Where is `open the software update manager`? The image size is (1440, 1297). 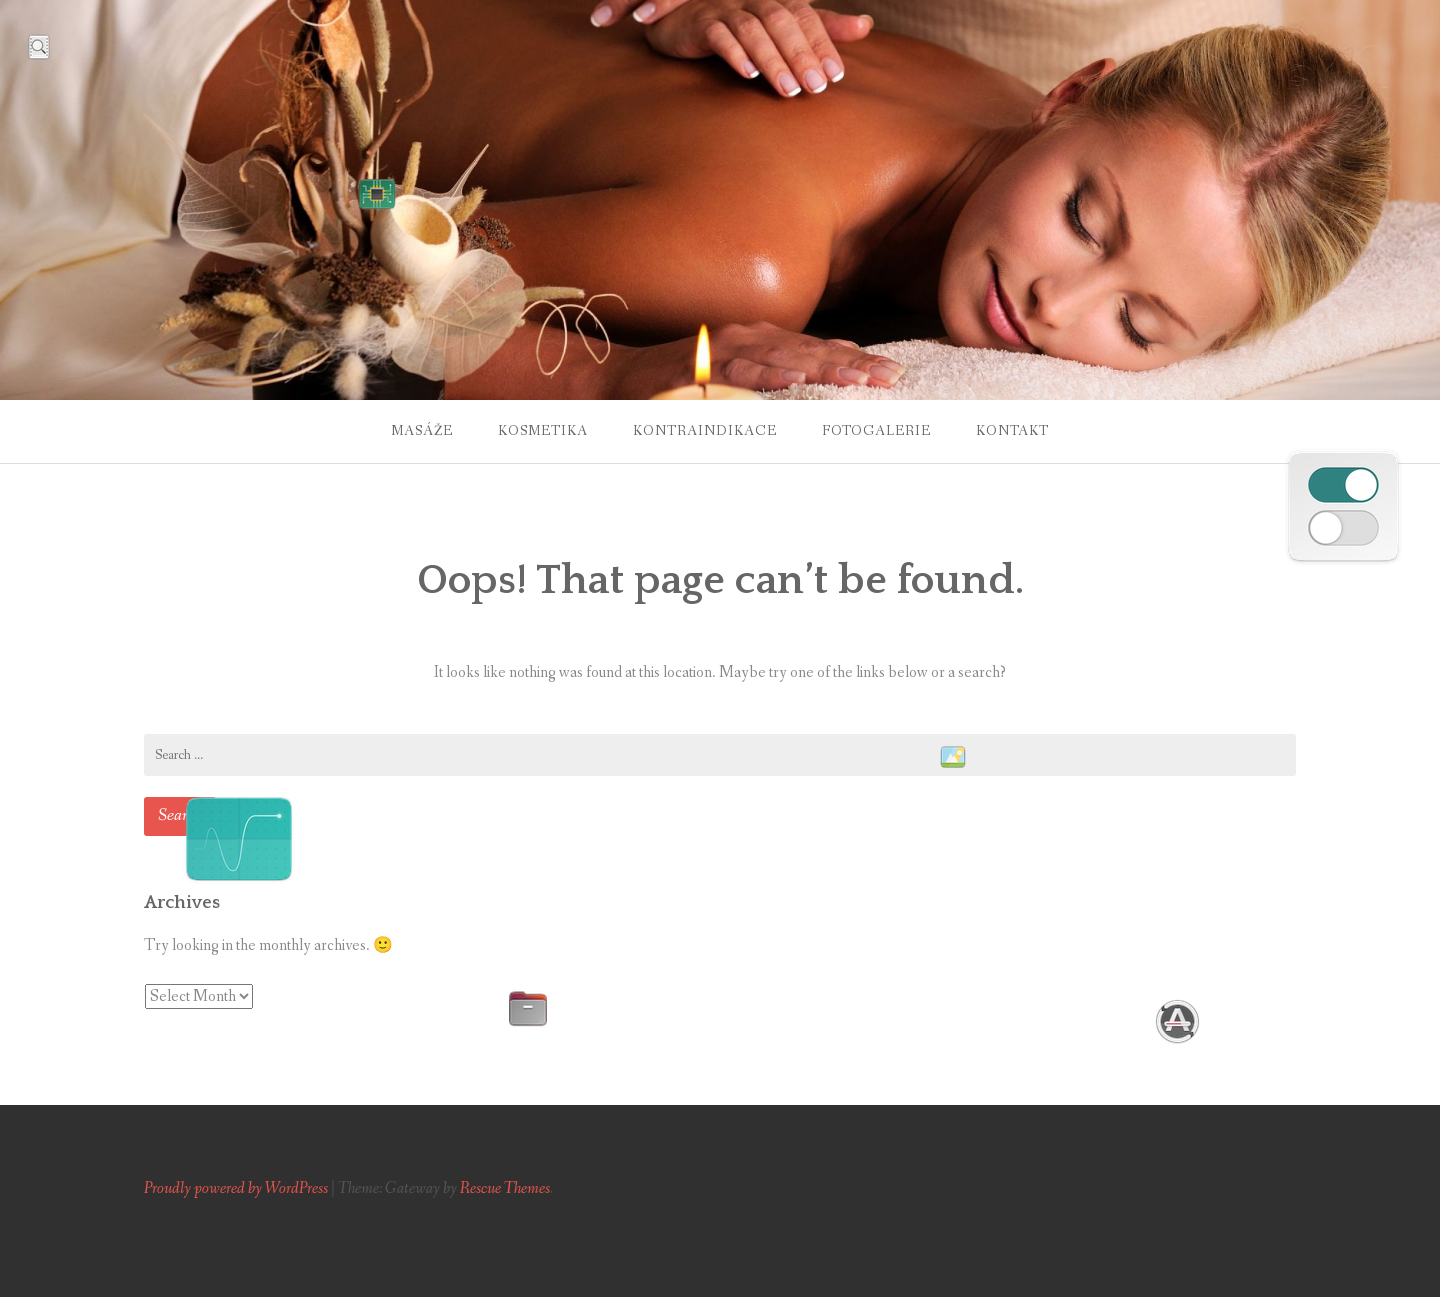
open the software update manager is located at coordinates (1177, 1021).